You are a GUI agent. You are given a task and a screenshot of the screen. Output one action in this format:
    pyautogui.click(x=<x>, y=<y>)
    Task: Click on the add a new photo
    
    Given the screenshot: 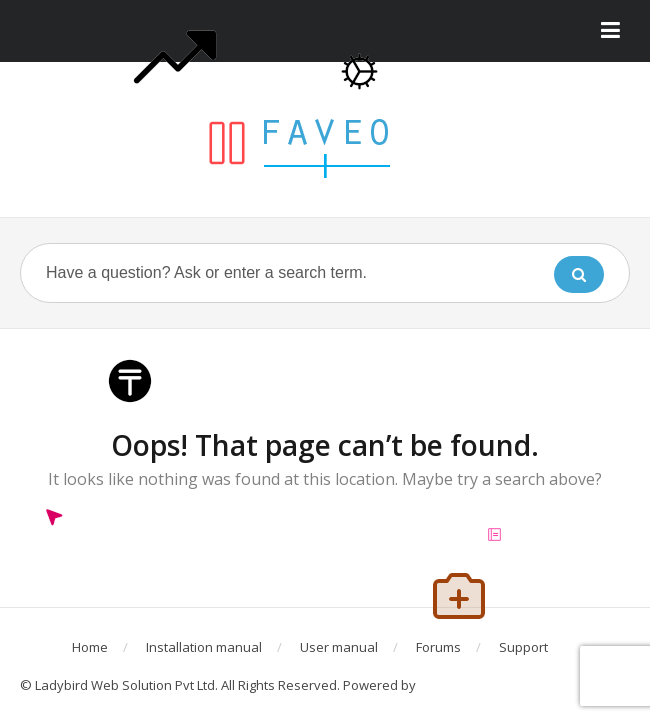 What is the action you would take?
    pyautogui.click(x=459, y=597)
    